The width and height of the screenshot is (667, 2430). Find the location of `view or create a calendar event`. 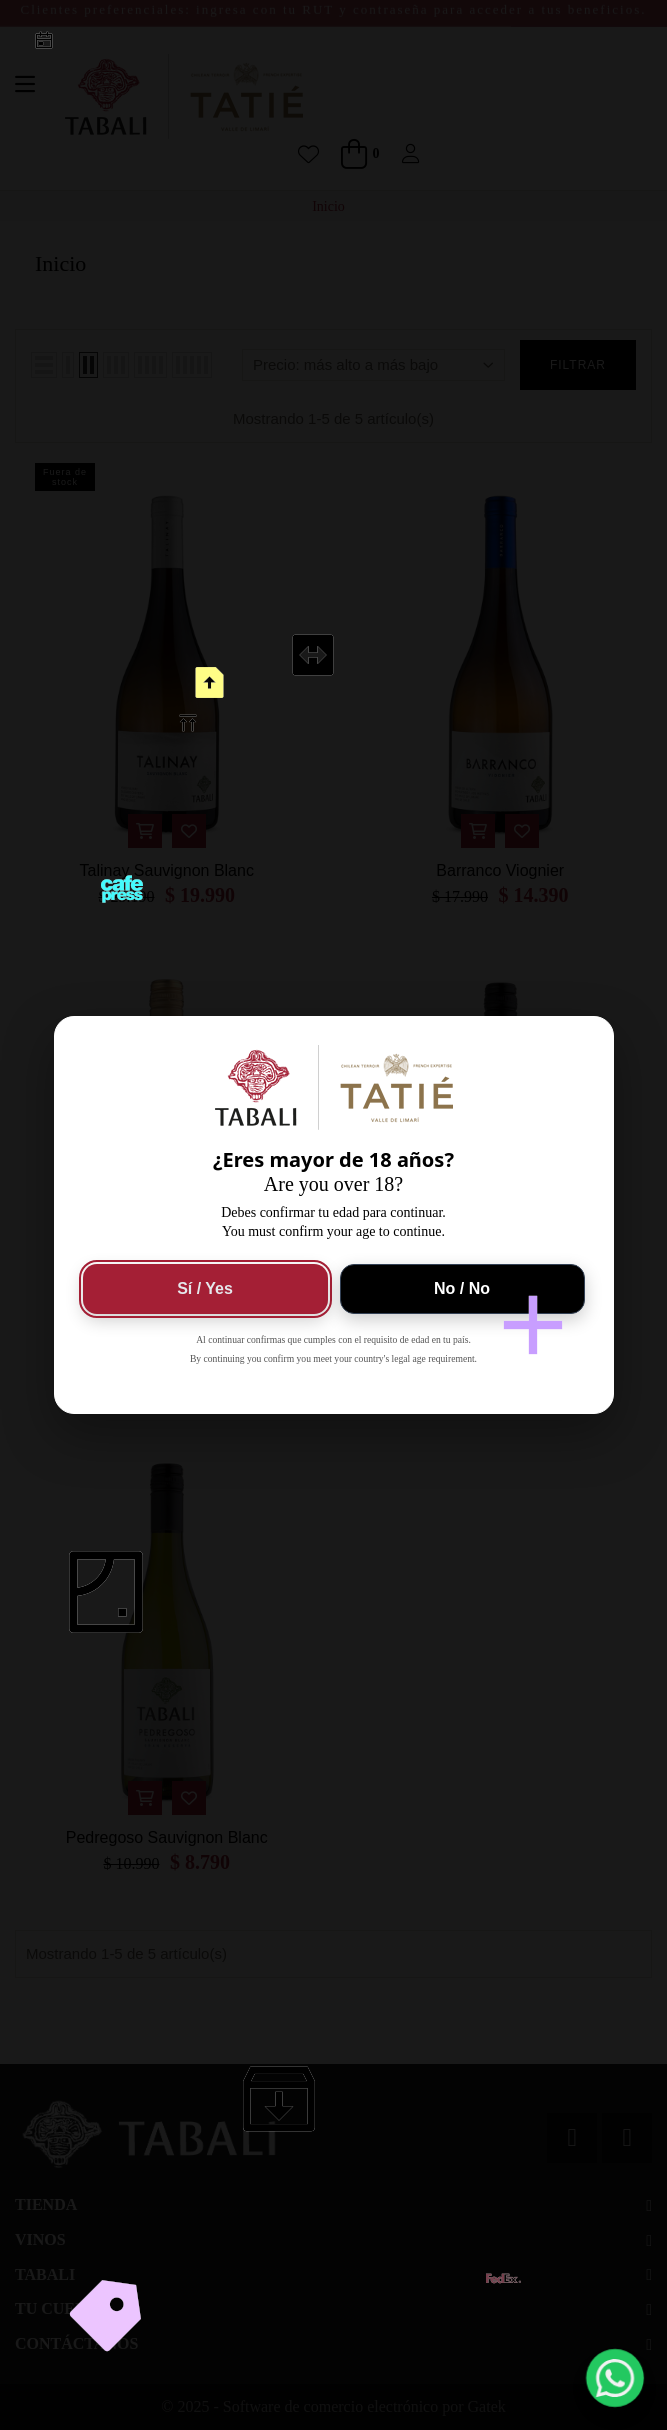

view or create a calendar event is located at coordinates (44, 41).